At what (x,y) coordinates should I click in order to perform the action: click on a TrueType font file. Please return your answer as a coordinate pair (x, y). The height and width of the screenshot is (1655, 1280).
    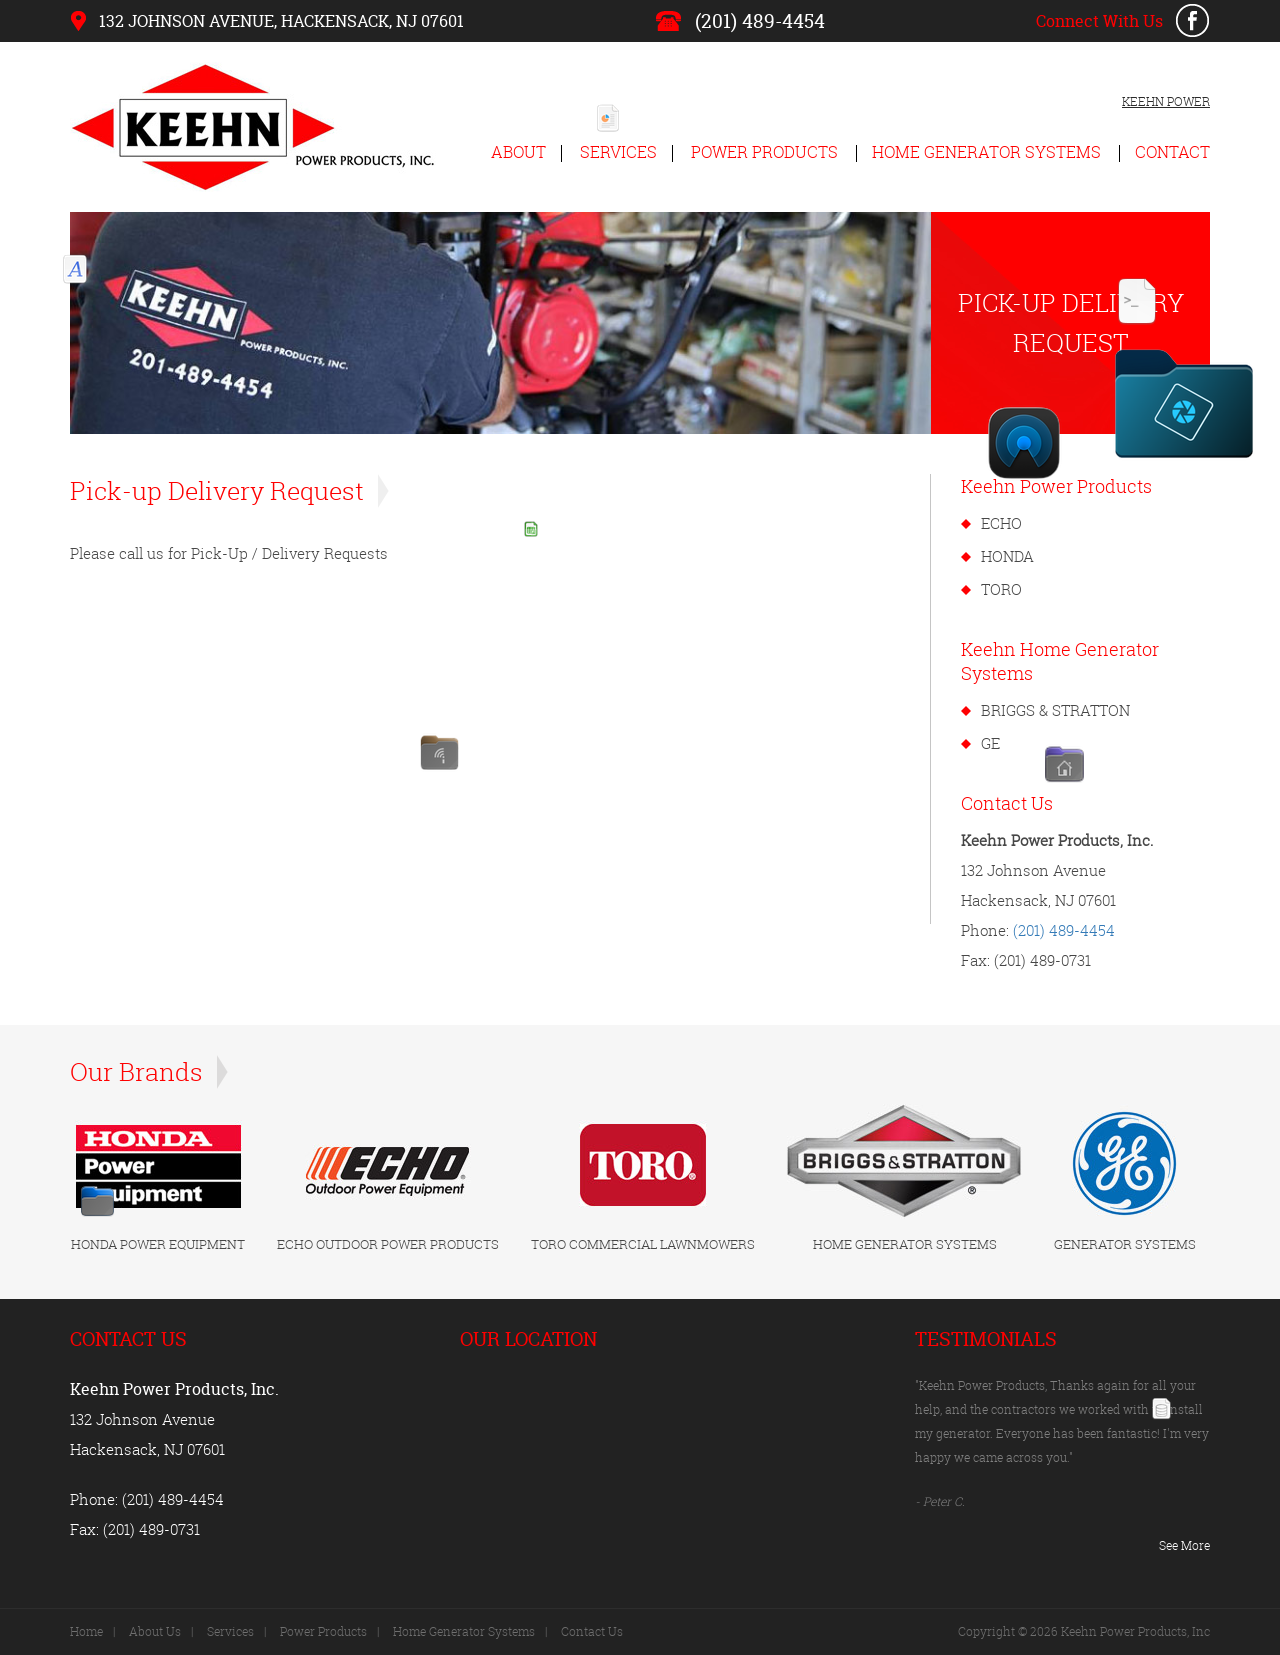
    Looking at the image, I should click on (75, 269).